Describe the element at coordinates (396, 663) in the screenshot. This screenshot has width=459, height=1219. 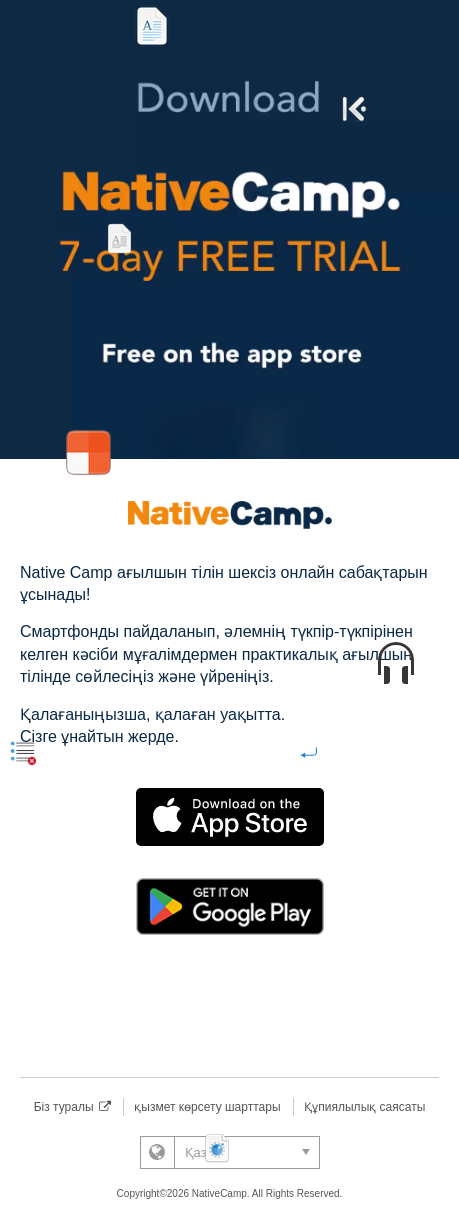
I see `audio output set to headphones` at that location.